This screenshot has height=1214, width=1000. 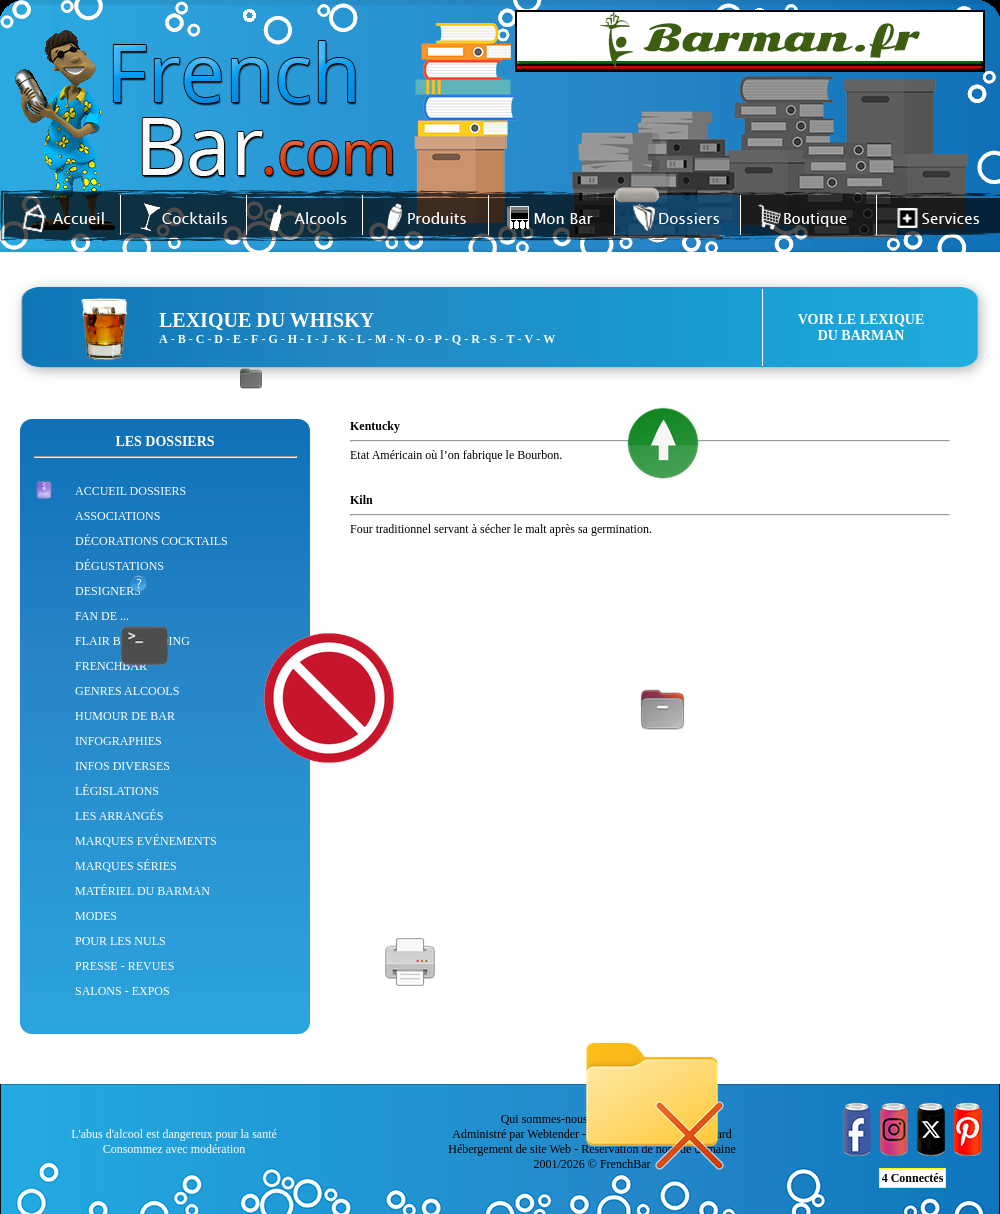 What do you see at coordinates (138, 583) in the screenshot?
I see `access help or frequently asked questions` at bounding box center [138, 583].